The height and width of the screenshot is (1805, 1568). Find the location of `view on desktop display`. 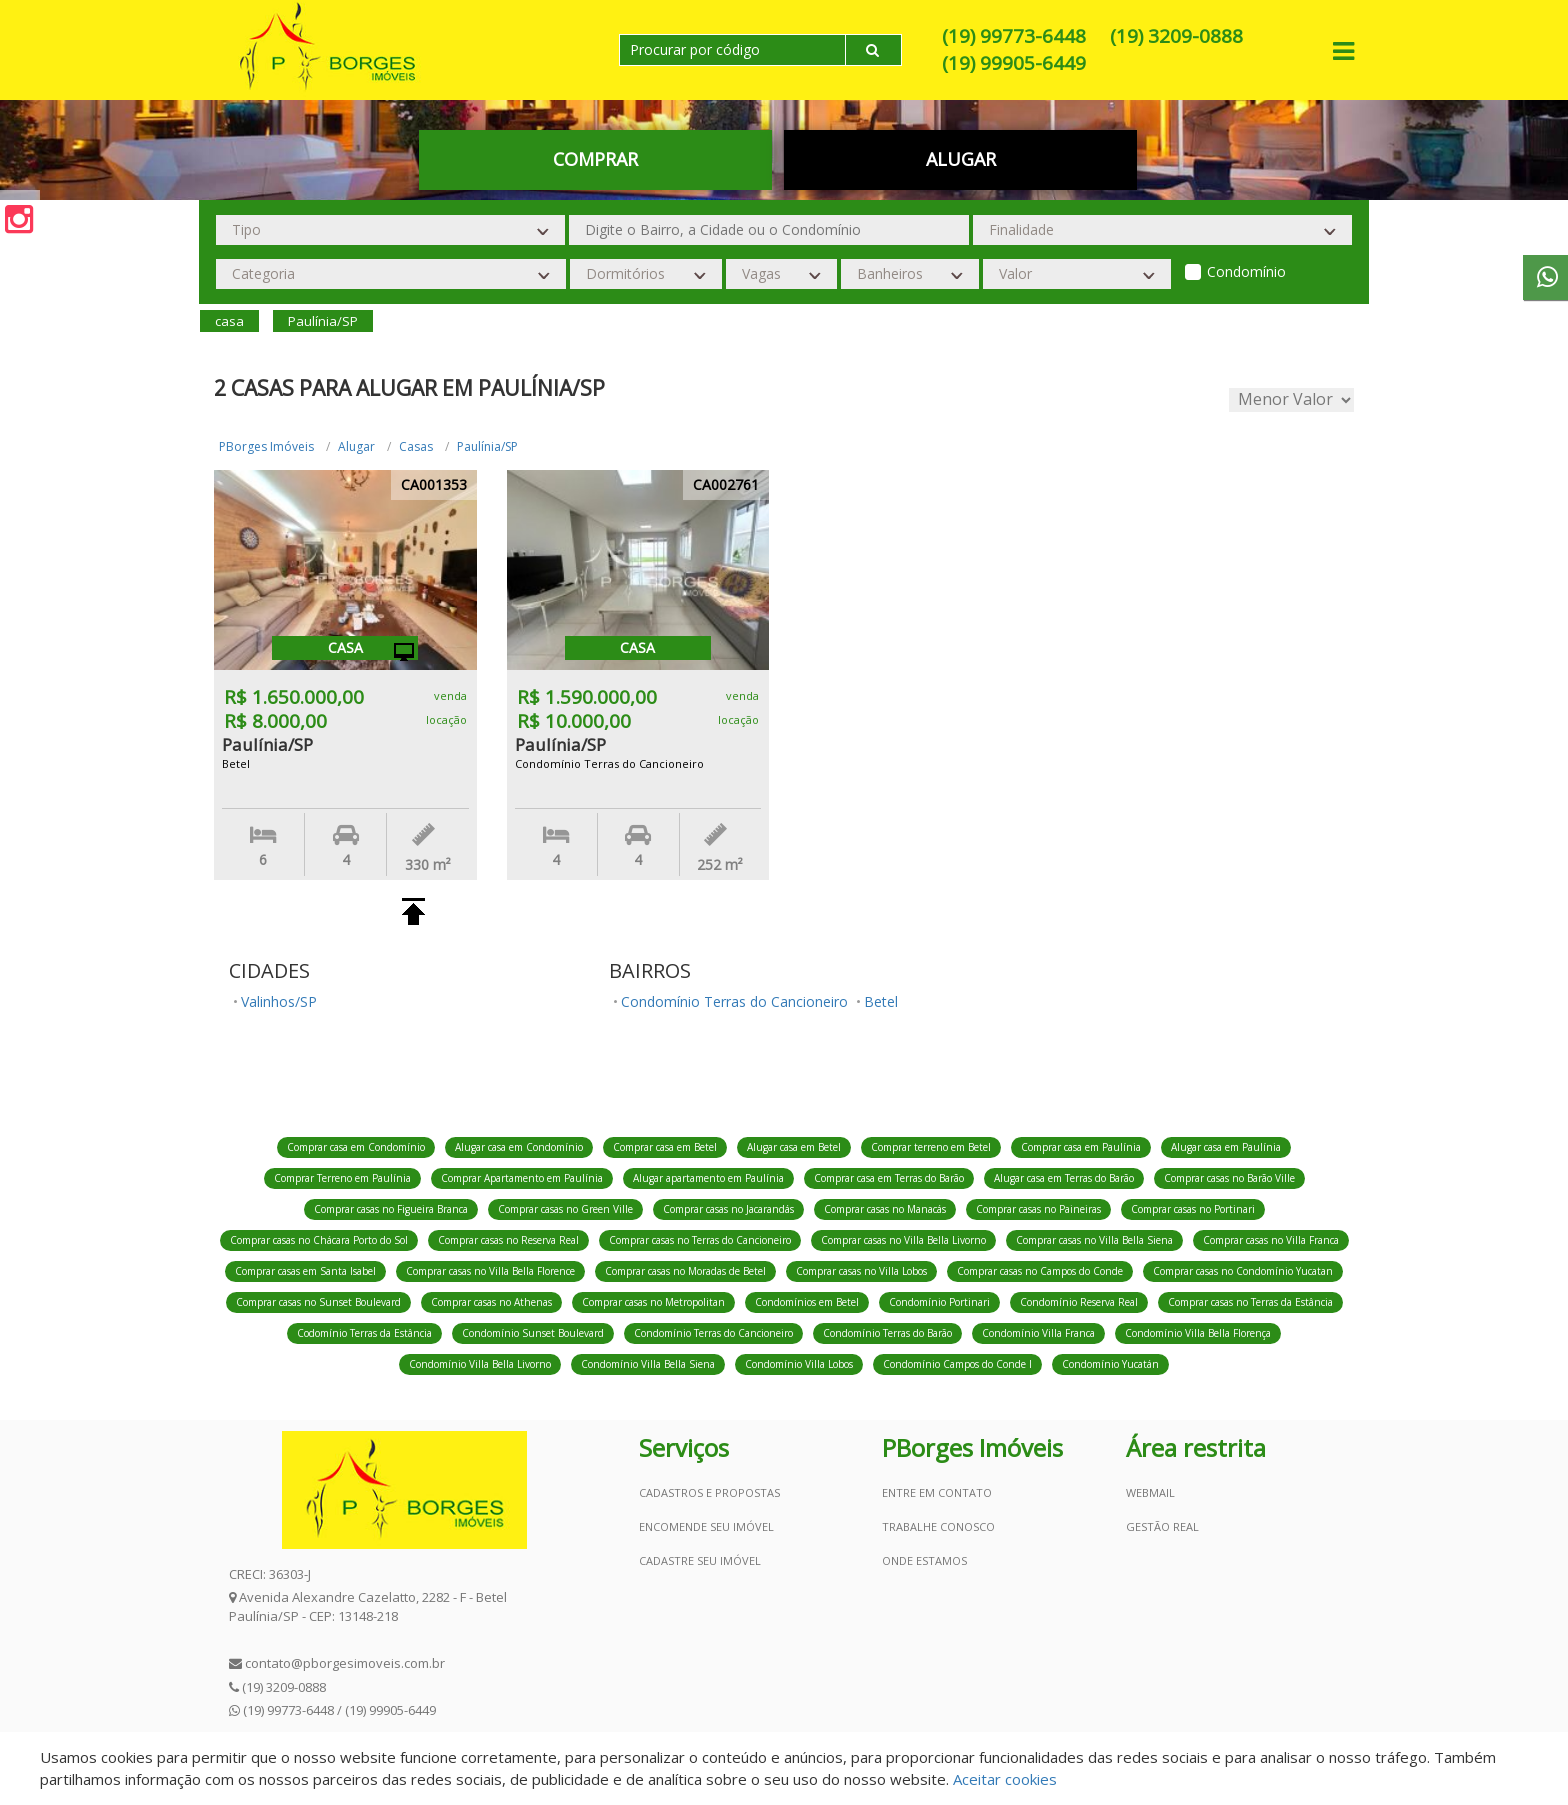

view on desktop display is located at coordinates (404, 652).